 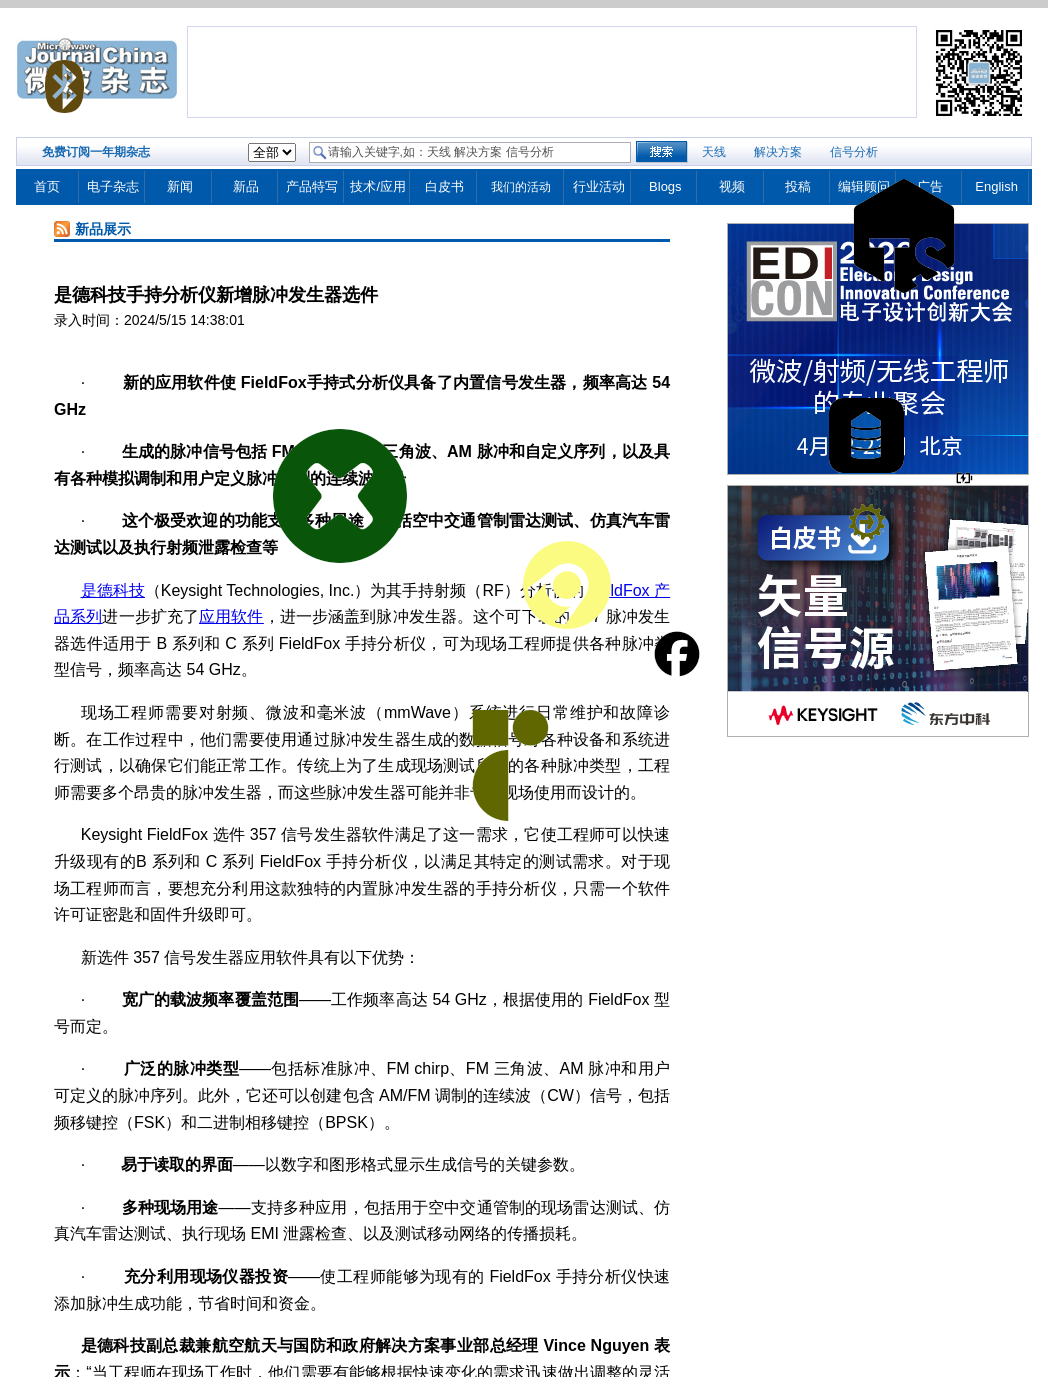 I want to click on toggle bluetooth connectivity on or off, so click(x=64, y=86).